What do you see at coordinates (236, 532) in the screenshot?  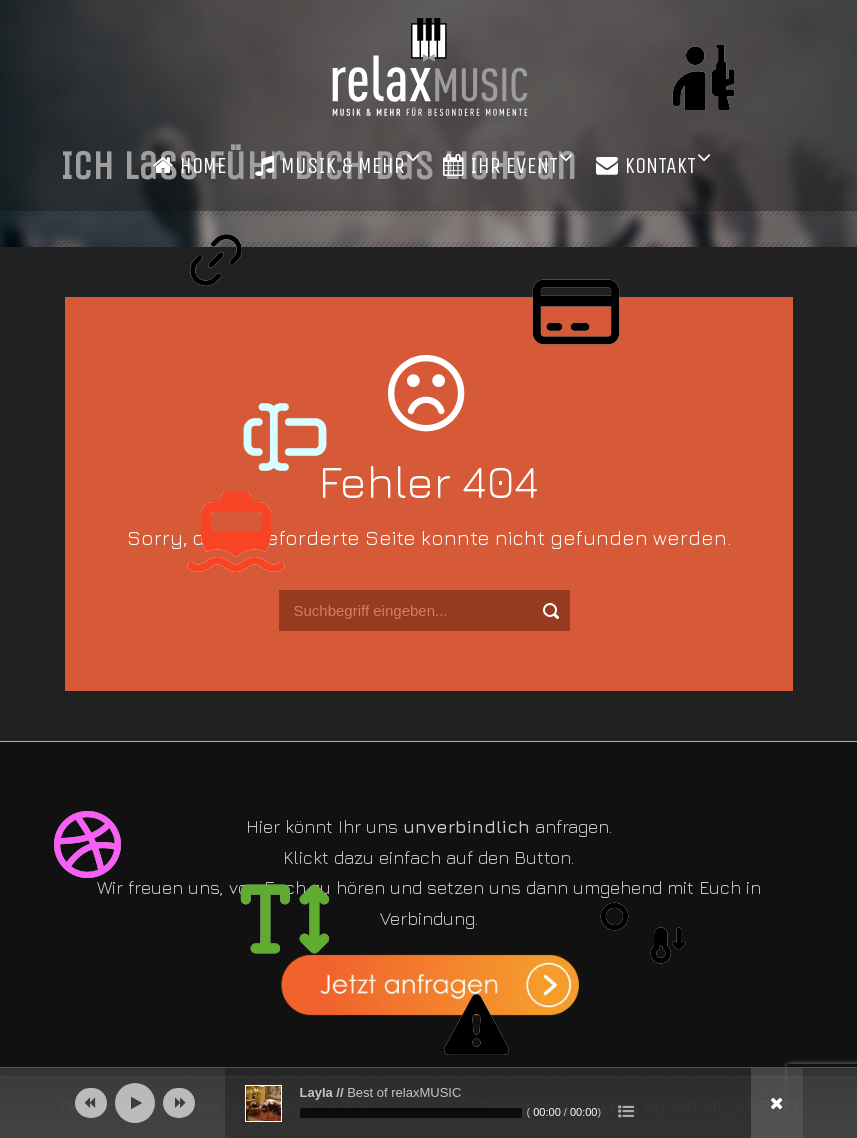 I see `ferry or boat transportation option` at bounding box center [236, 532].